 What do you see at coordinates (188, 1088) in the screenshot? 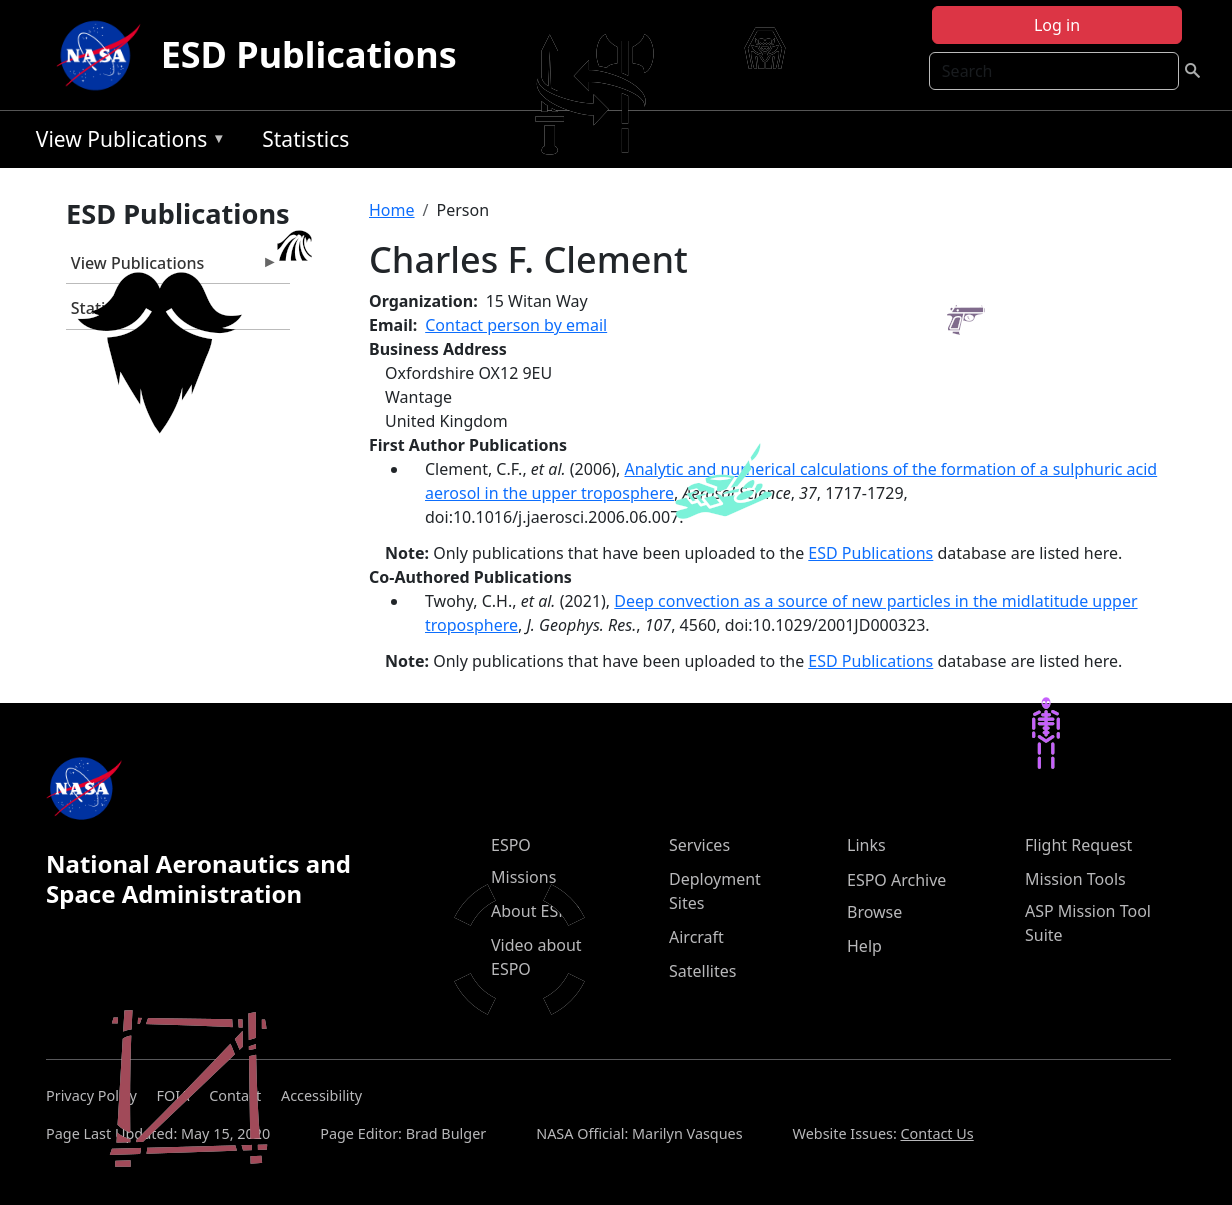
I see `frame or crop an image` at bounding box center [188, 1088].